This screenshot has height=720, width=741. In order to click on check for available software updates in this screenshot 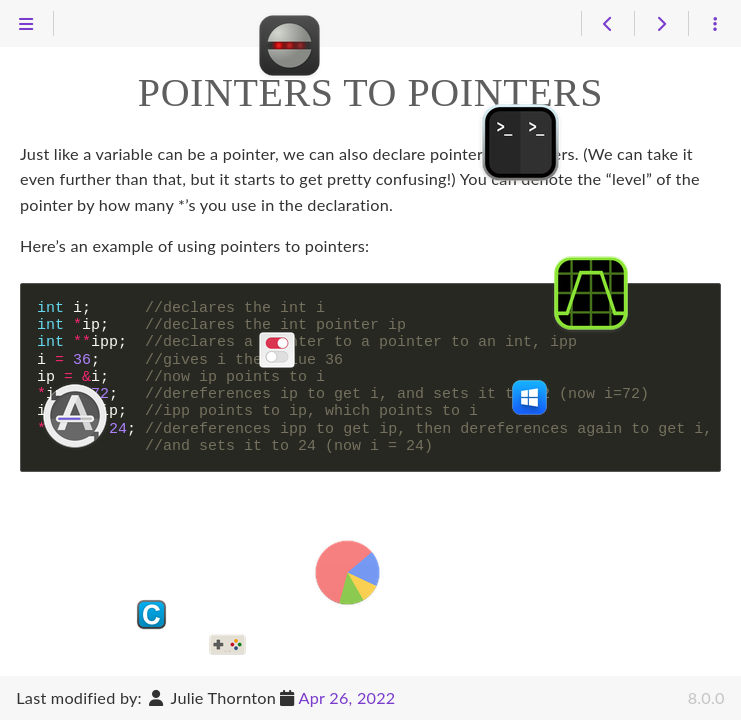, I will do `click(75, 416)`.